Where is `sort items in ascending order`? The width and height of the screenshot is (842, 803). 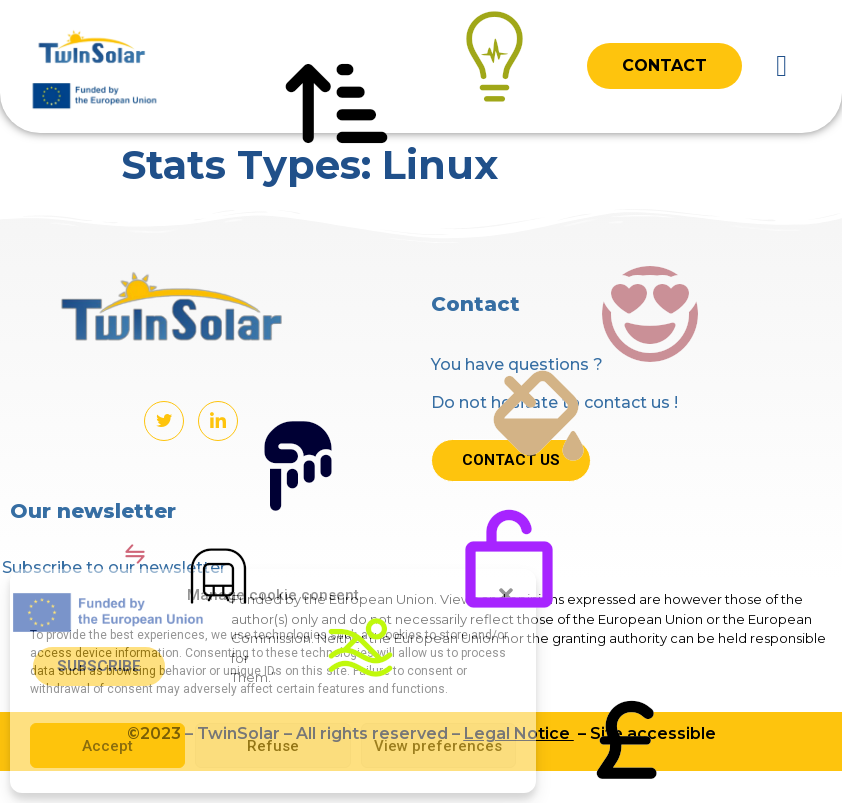
sort items in ascending order is located at coordinates (336, 103).